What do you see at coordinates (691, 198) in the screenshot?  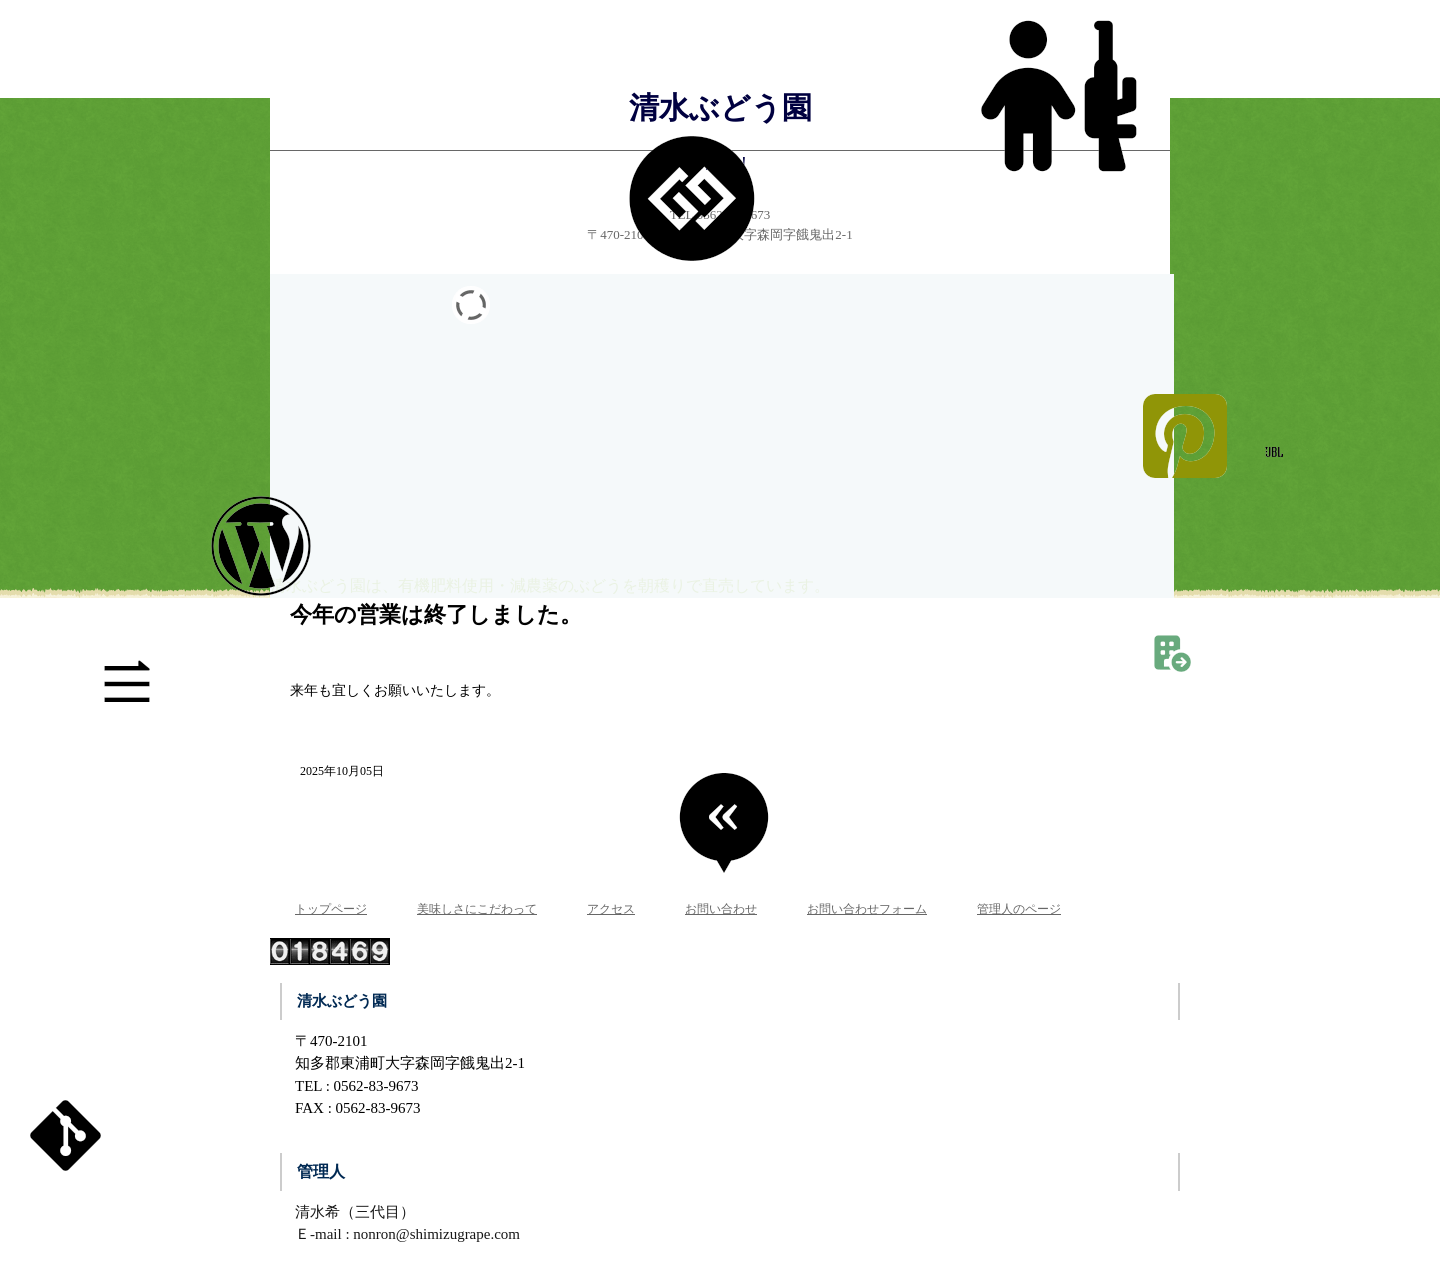 I see `GG.deals logo` at bounding box center [691, 198].